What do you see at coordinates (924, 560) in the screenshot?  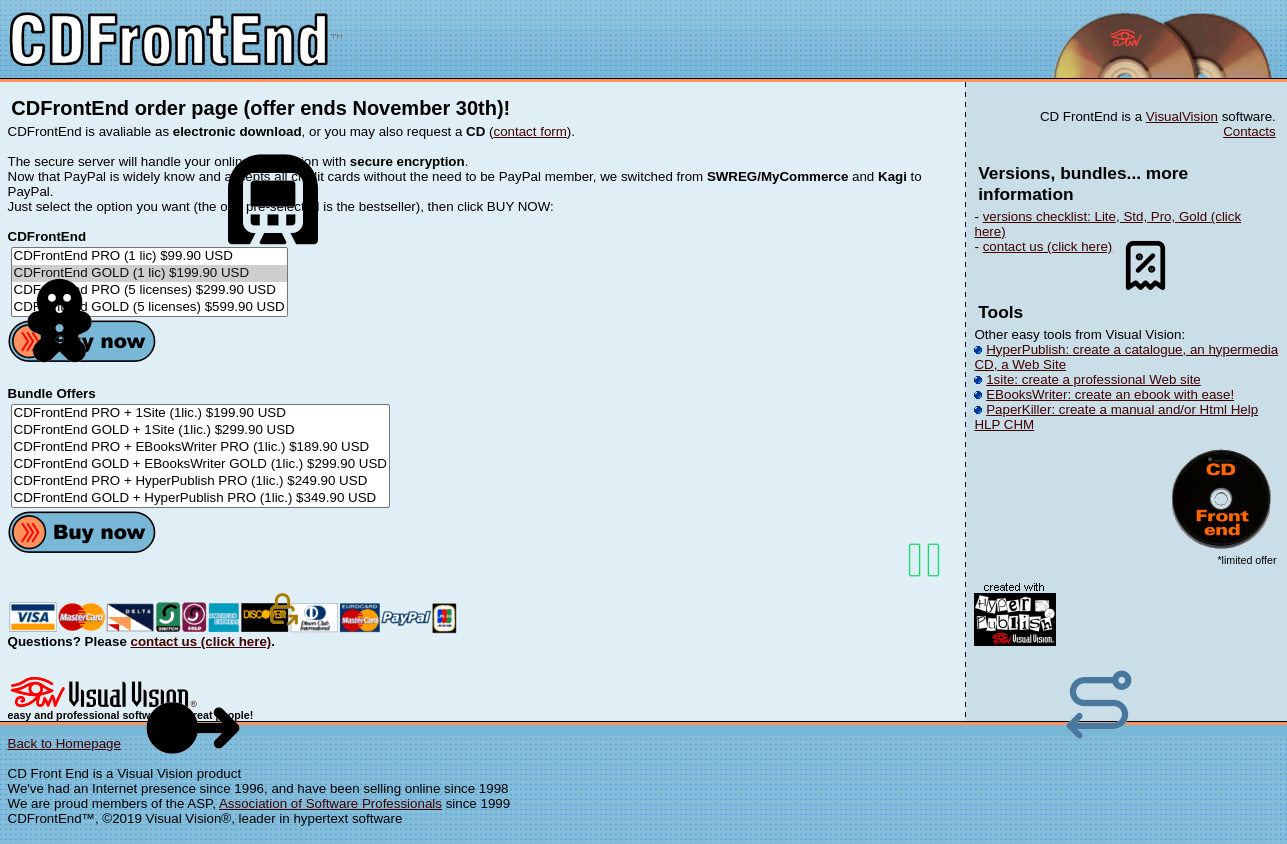 I see `pause media playback` at bounding box center [924, 560].